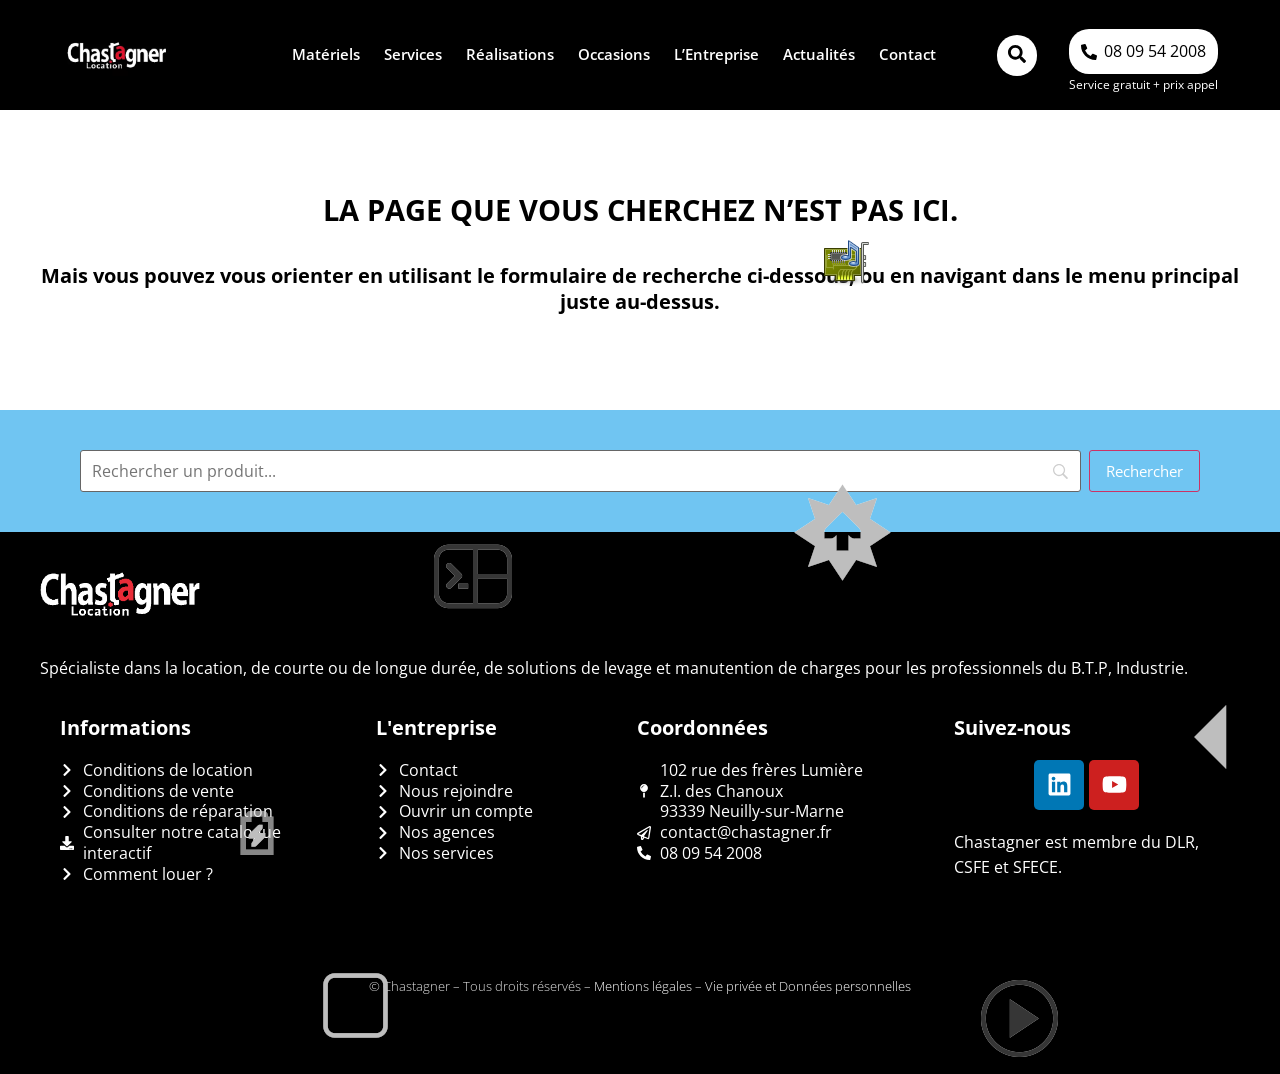 This screenshot has height=1074, width=1280. I want to click on navigate to the previous item or screen, so click(1213, 737).